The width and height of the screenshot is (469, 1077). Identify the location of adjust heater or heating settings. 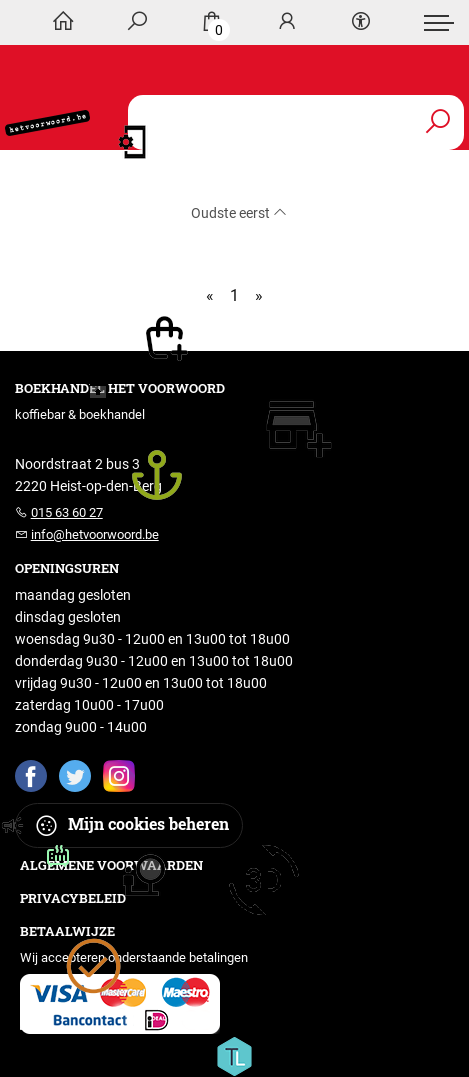
(58, 856).